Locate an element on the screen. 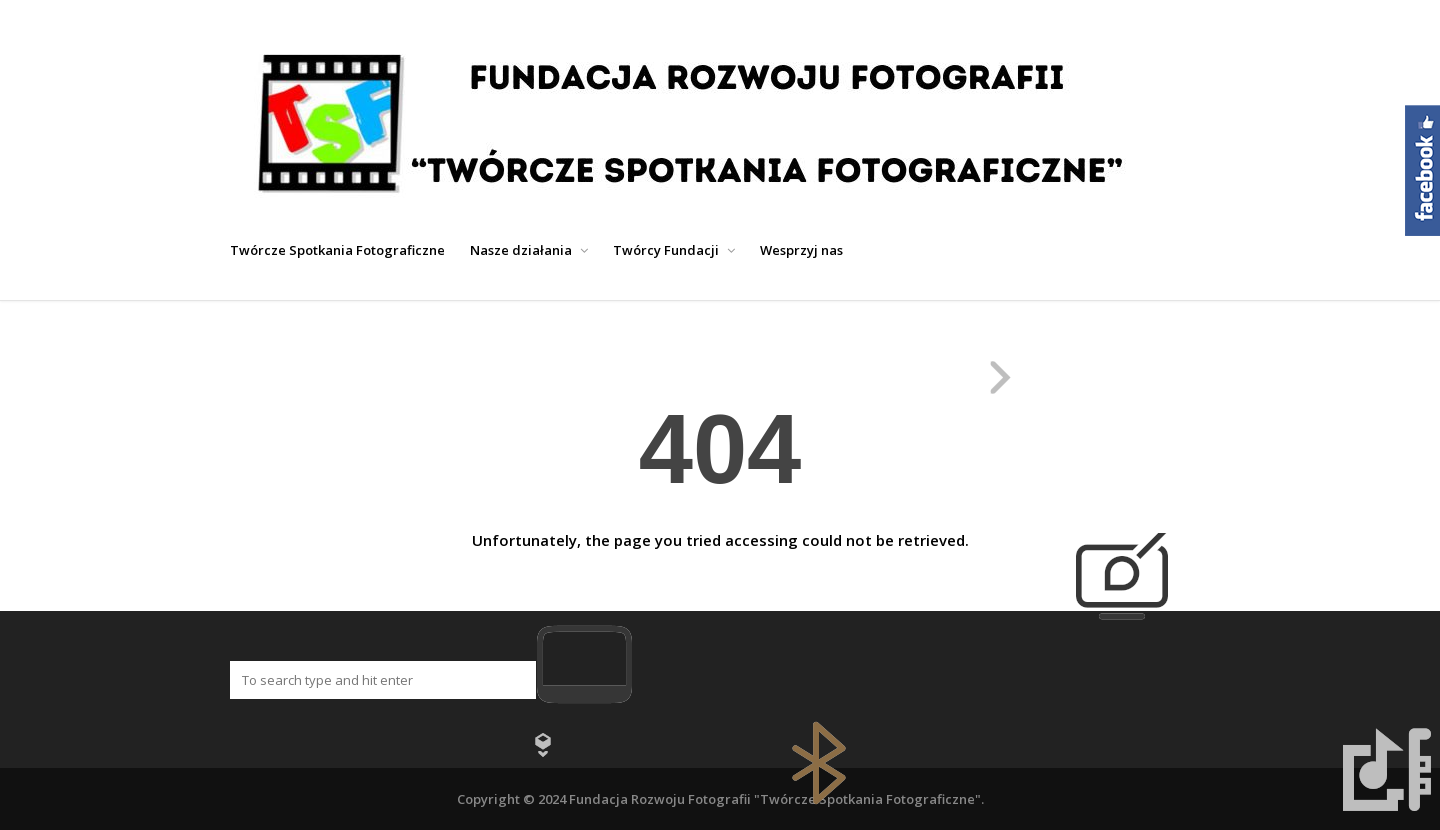  audio device or sound card settings is located at coordinates (1387, 767).